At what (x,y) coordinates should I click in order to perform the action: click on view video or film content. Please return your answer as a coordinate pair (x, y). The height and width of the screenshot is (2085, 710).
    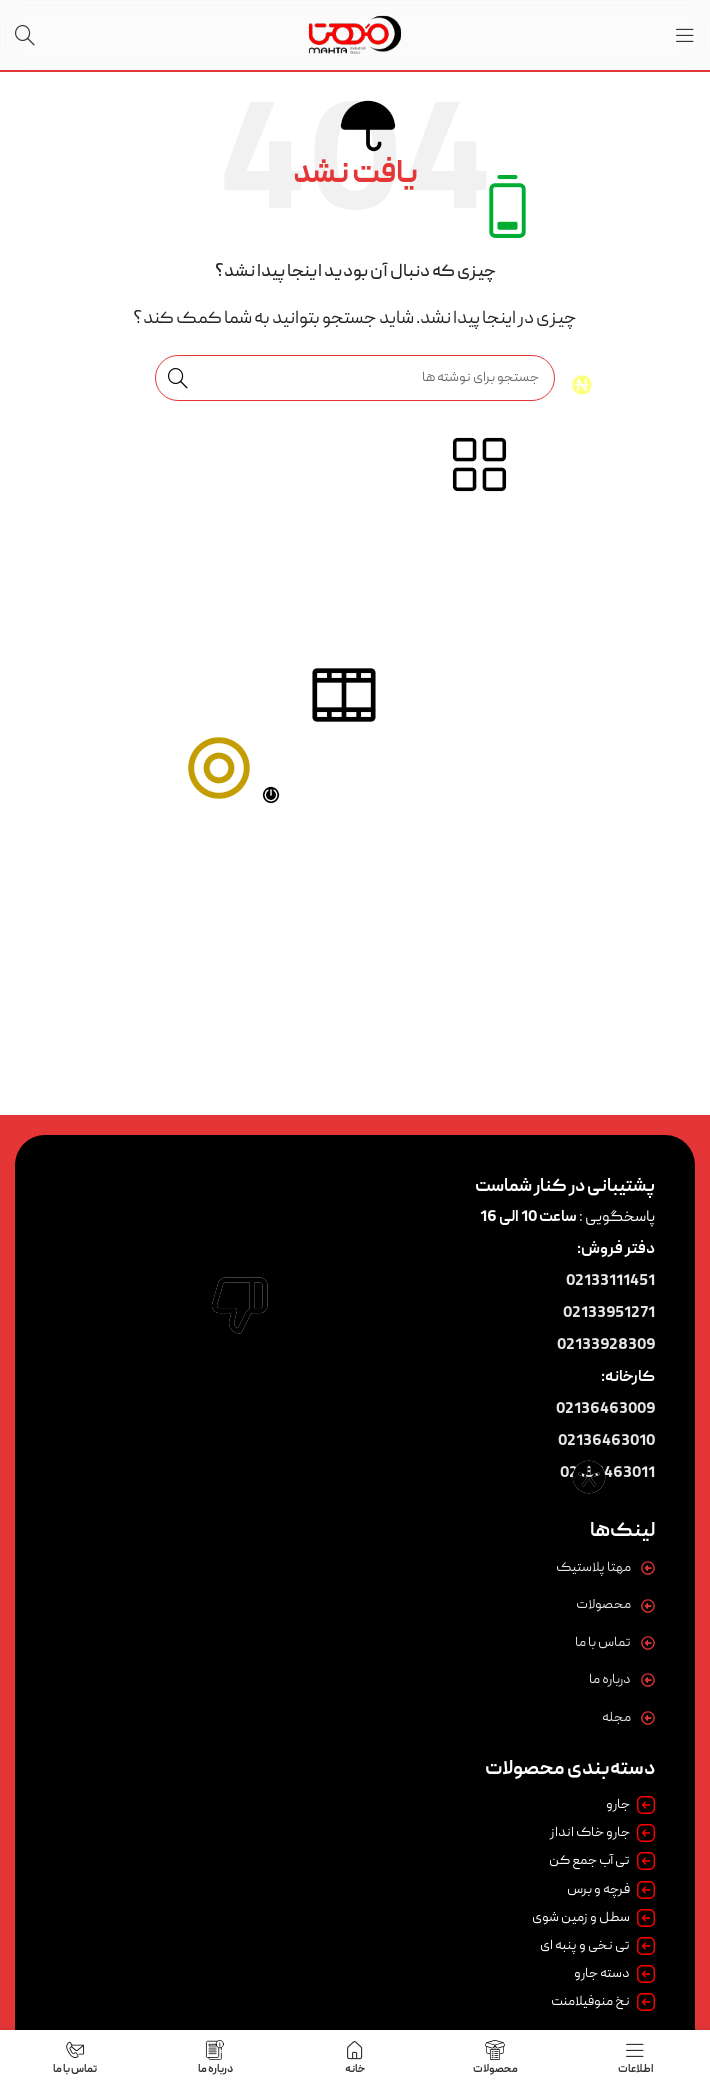
    Looking at the image, I should click on (344, 695).